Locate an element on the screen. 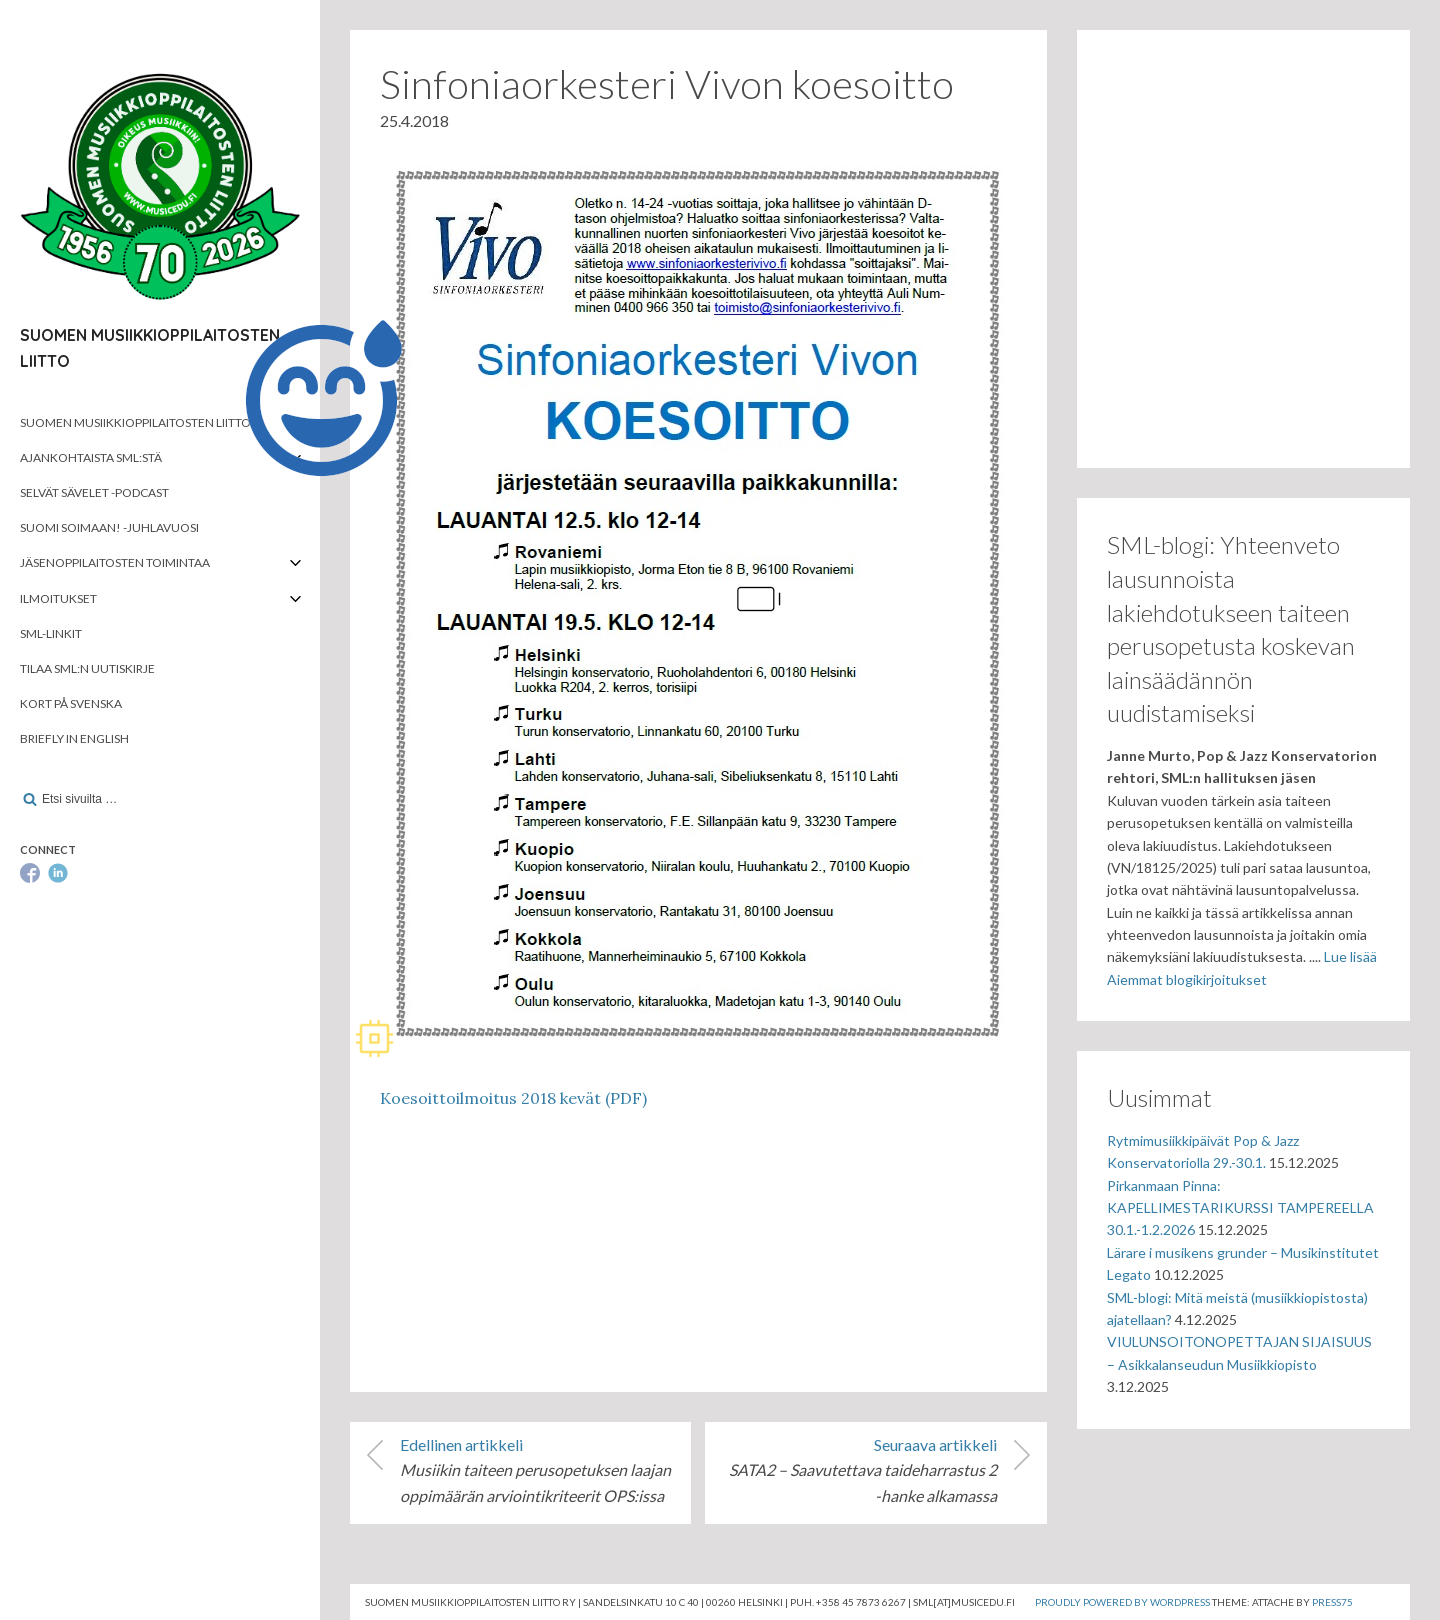 Image resolution: width=1440 pixels, height=1620 pixels. react with a nervous or relieved expression is located at coordinates (321, 400).